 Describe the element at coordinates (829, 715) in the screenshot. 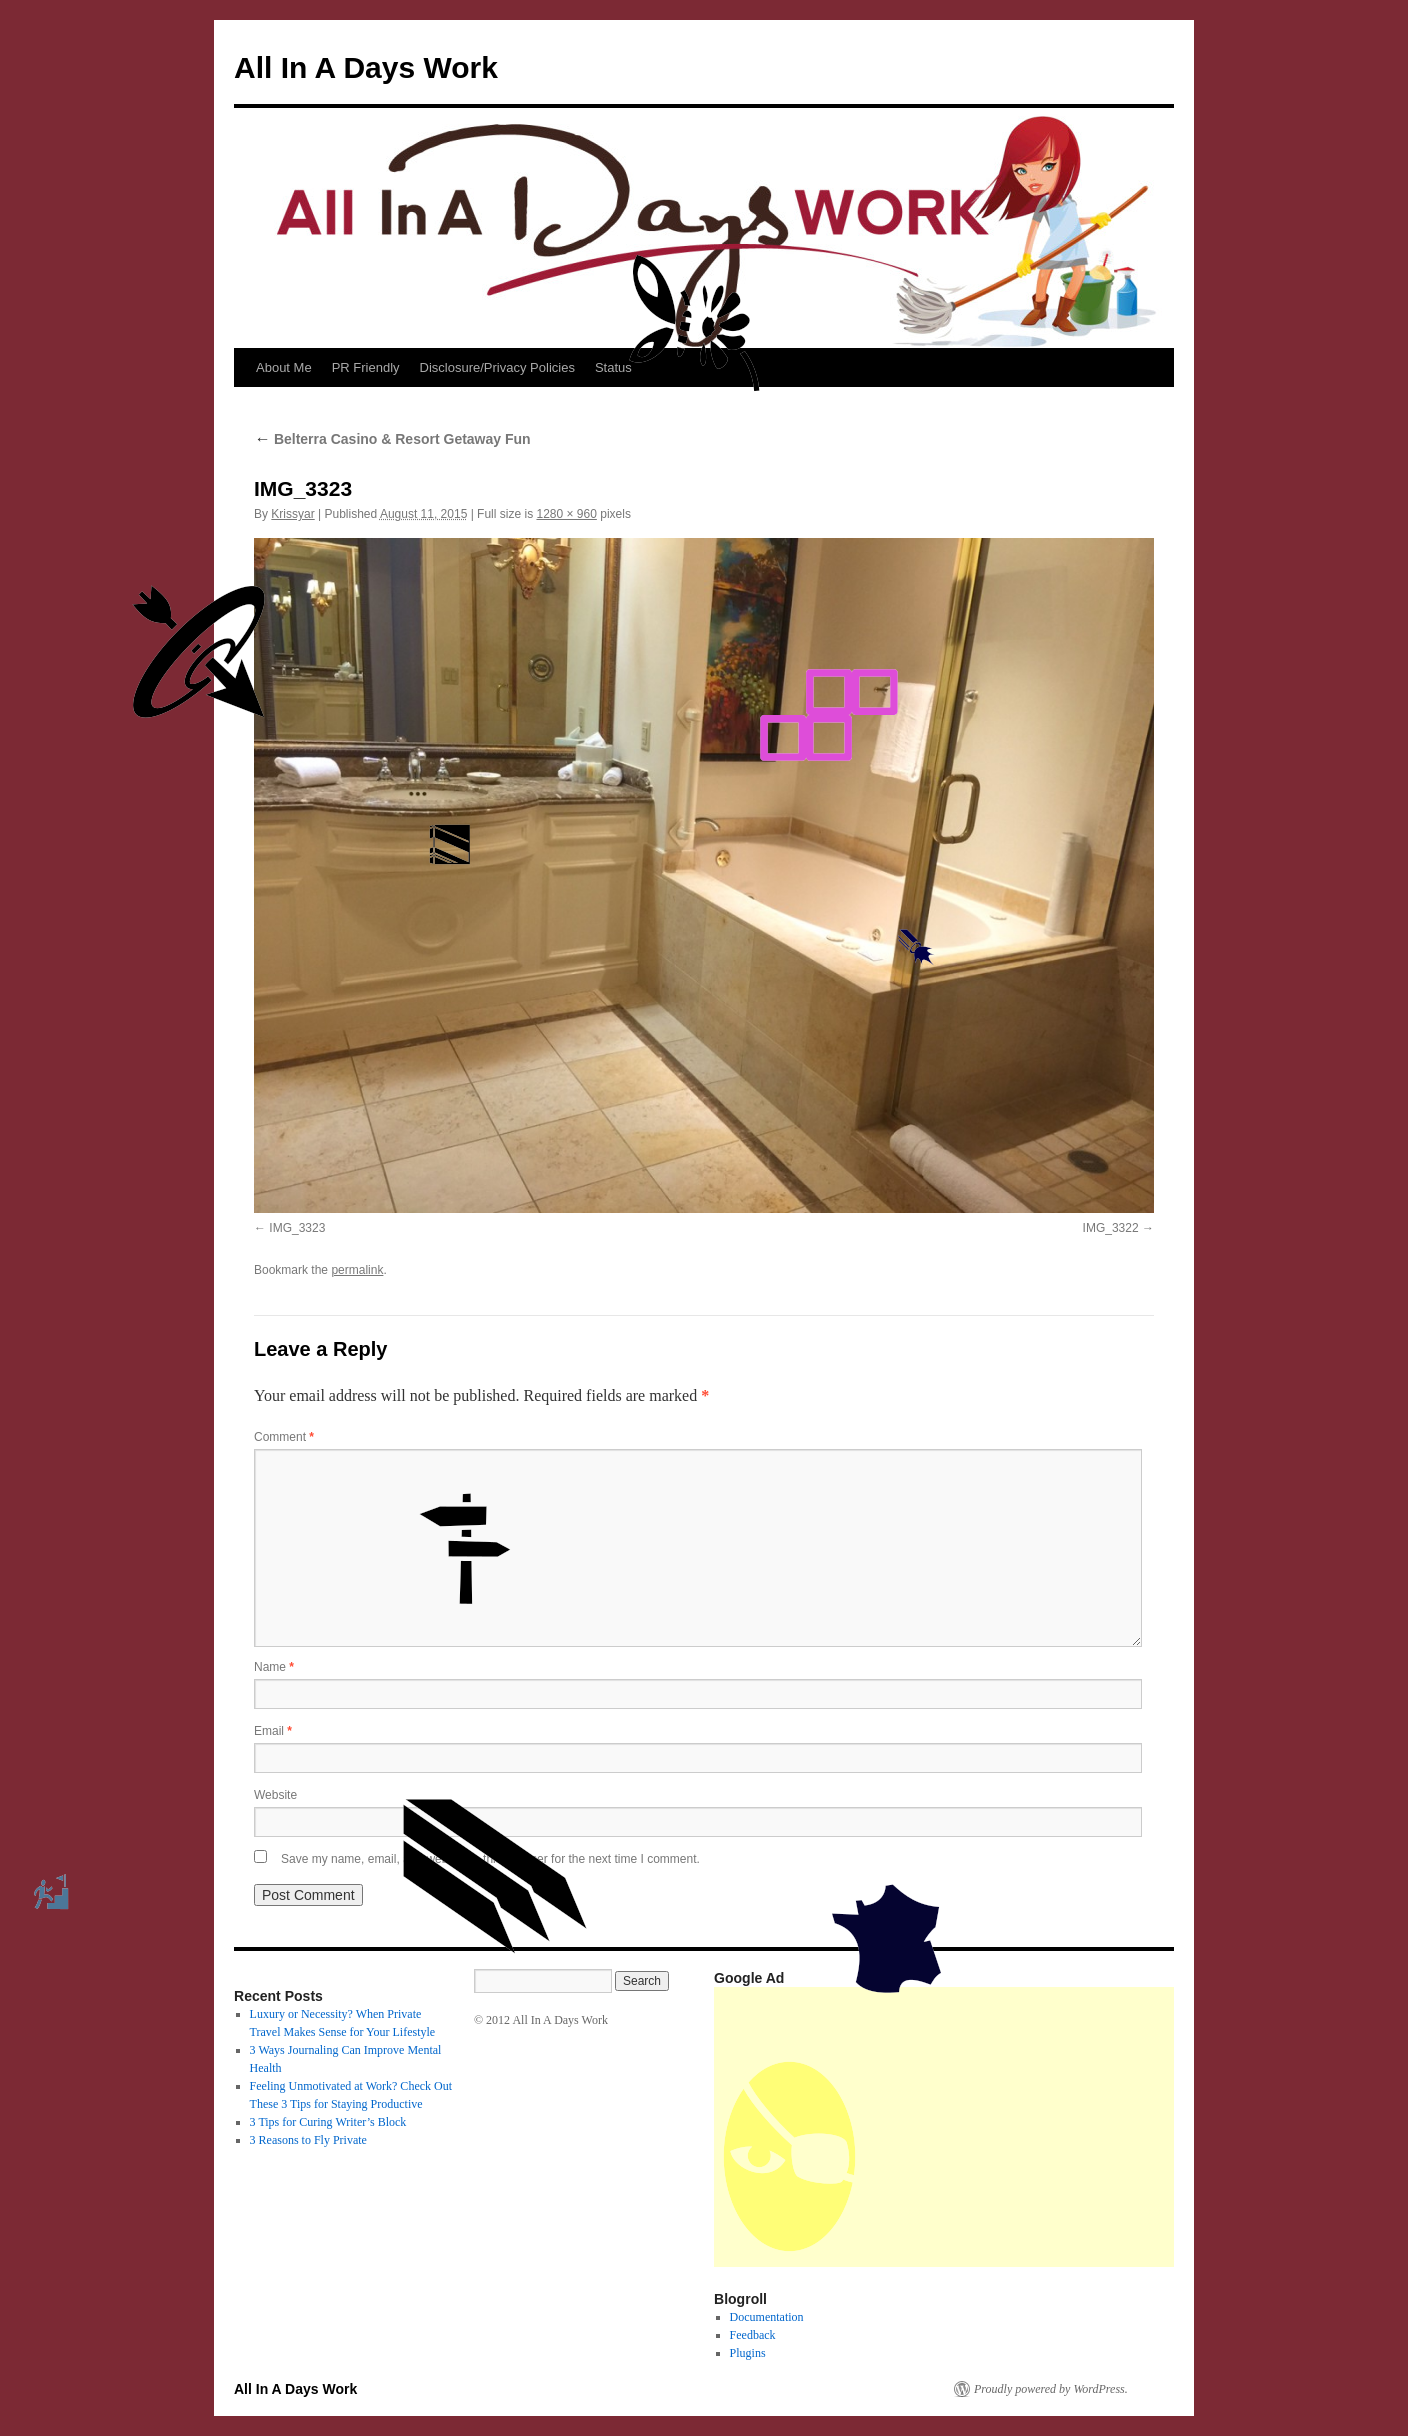

I see `tetris-style block piece in a game interface` at that location.